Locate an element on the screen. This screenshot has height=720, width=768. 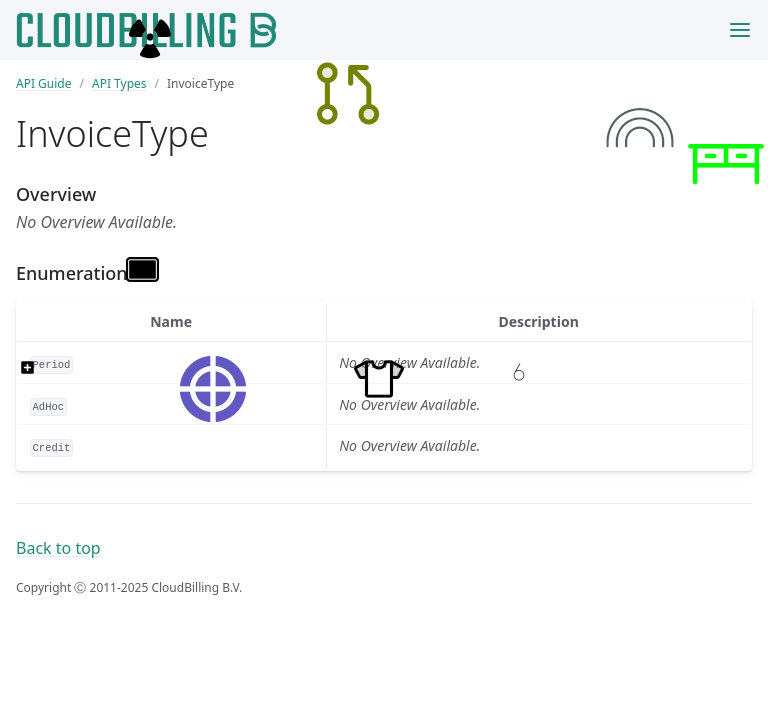
indicates radioactive or hazardous material warning is located at coordinates (150, 37).